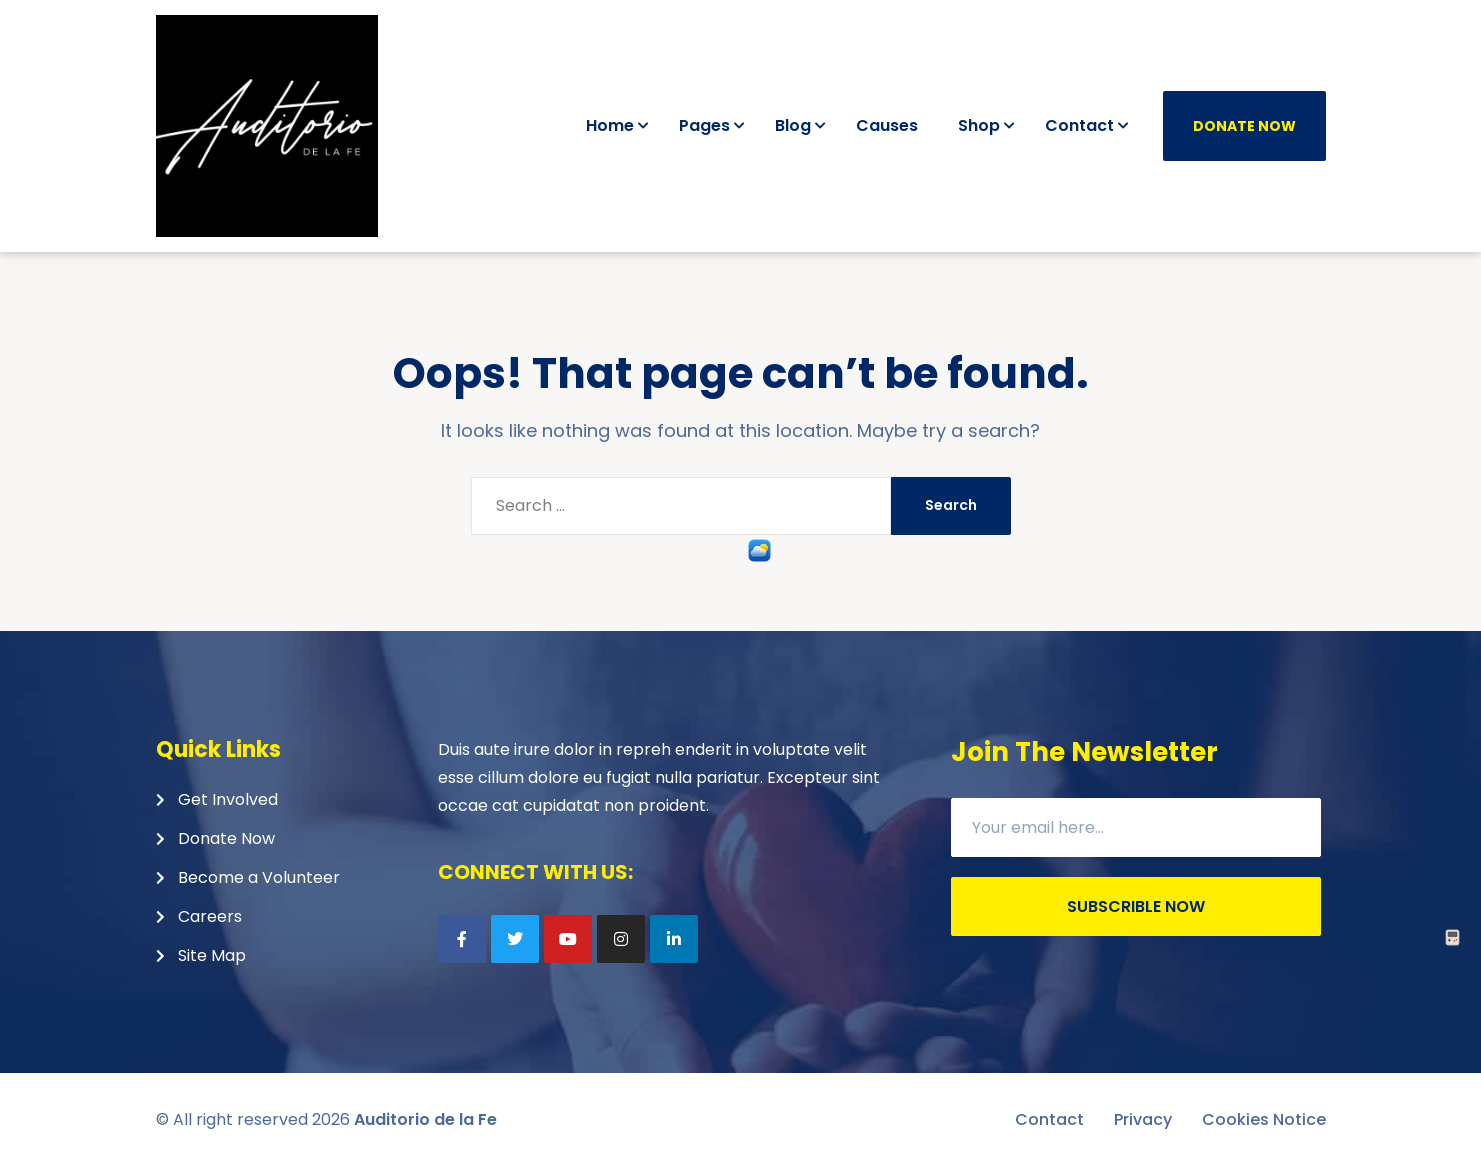 The width and height of the screenshot is (1481, 1167). Describe the element at coordinates (759, 550) in the screenshot. I see `open the weather app` at that location.